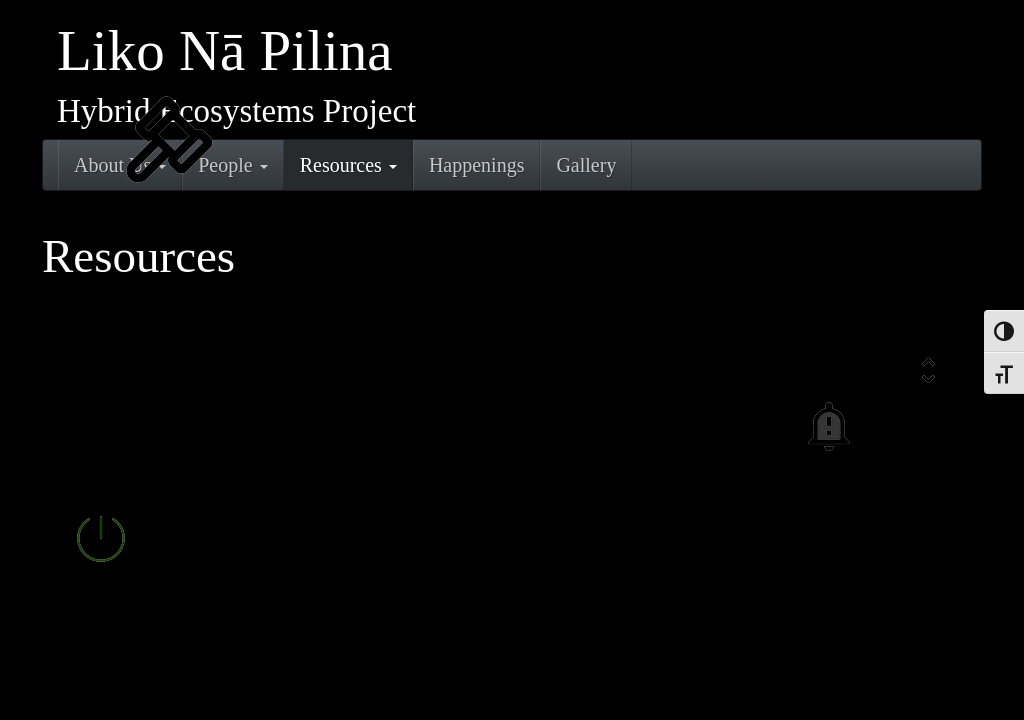  Describe the element at coordinates (829, 426) in the screenshot. I see `important notification requiring attention` at that location.